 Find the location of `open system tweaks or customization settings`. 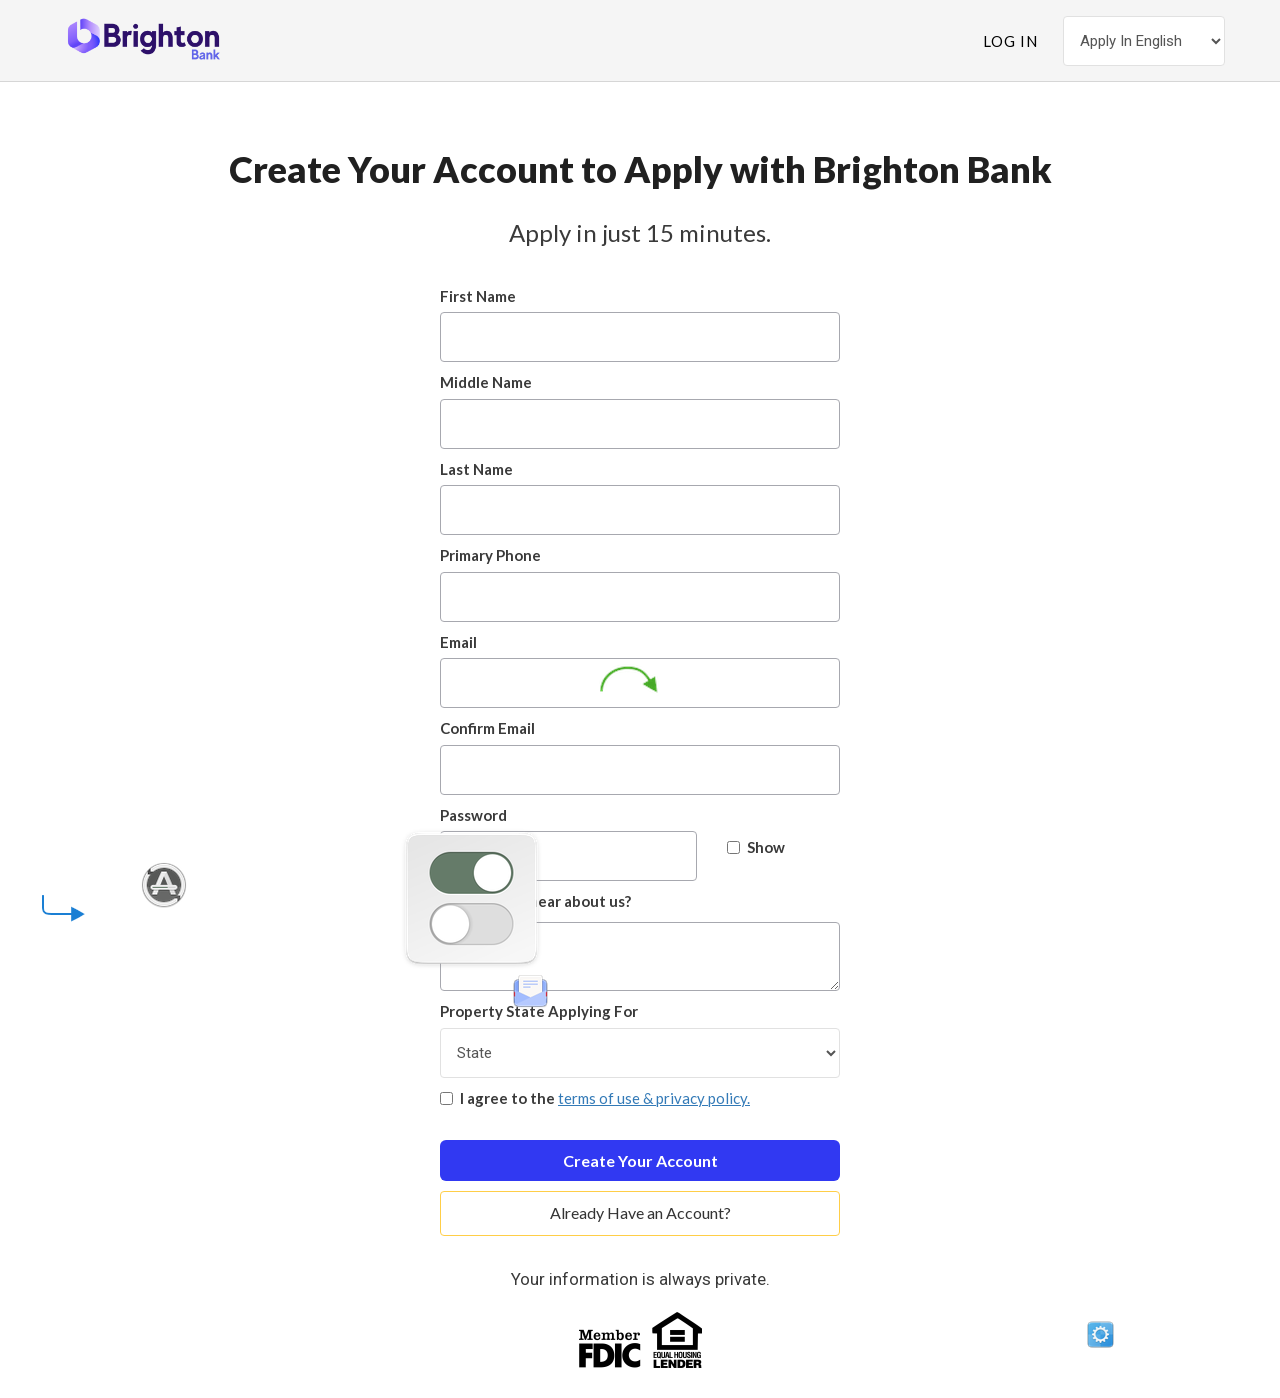

open system tweaks or customization settings is located at coordinates (471, 898).